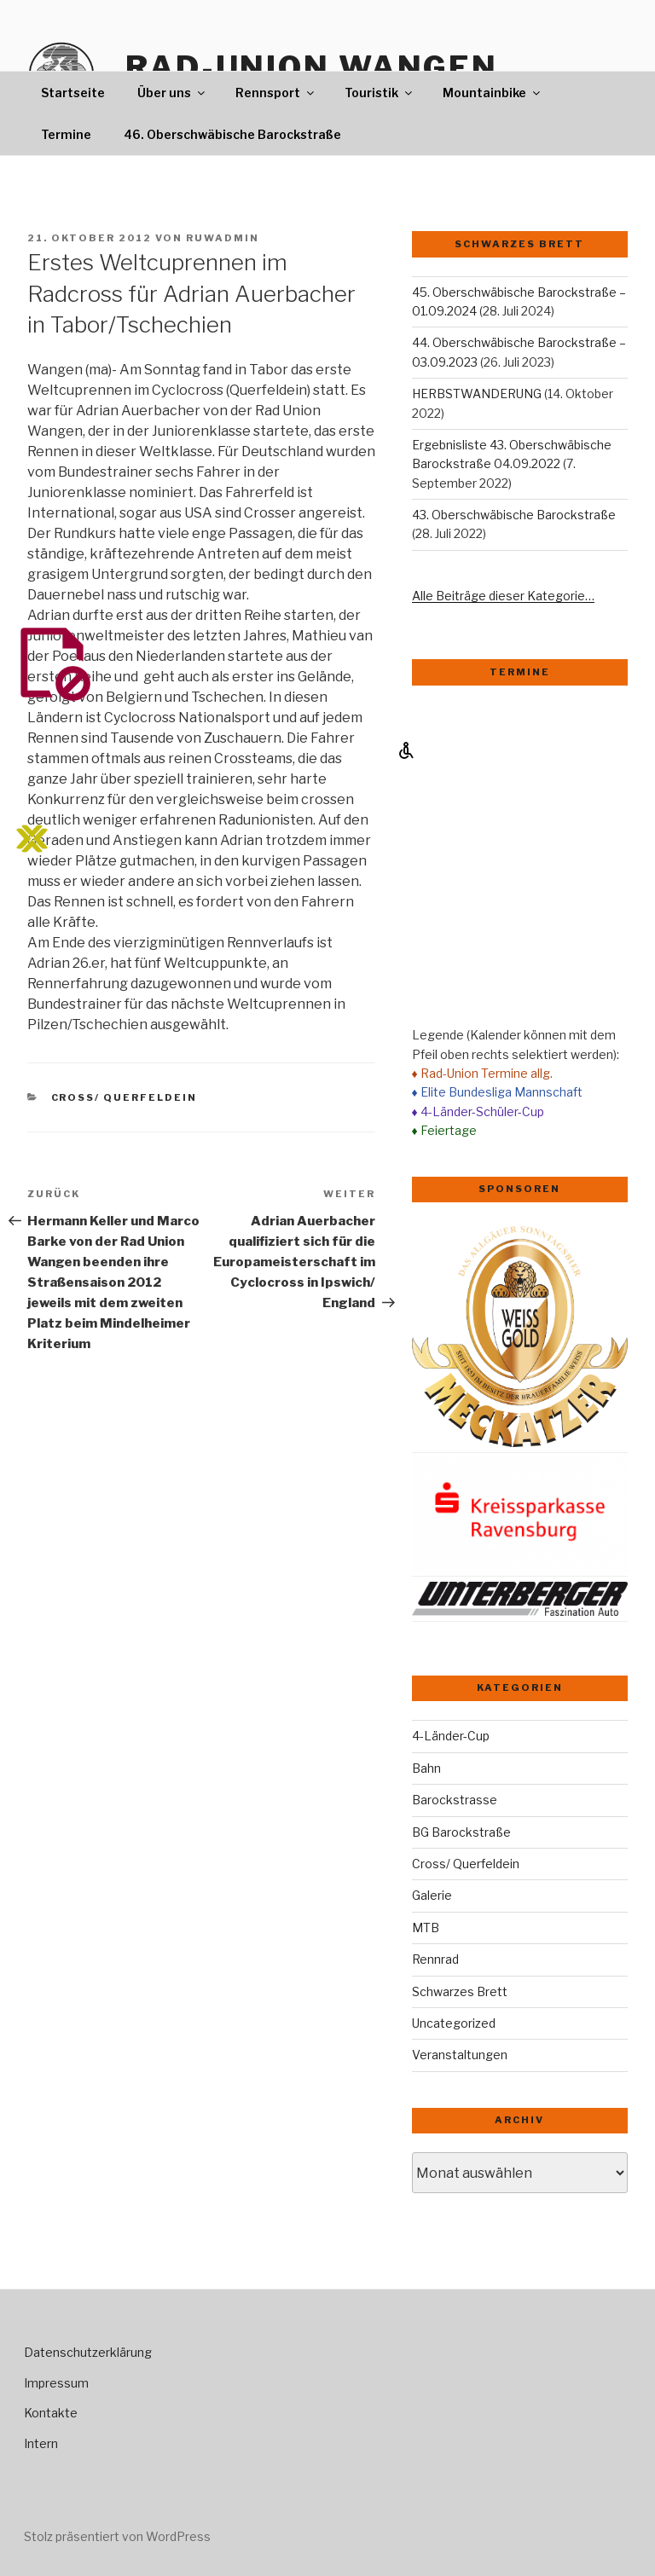 The height and width of the screenshot is (2576, 655). I want to click on open proxmox virtual environment dashboard, so click(32, 838).